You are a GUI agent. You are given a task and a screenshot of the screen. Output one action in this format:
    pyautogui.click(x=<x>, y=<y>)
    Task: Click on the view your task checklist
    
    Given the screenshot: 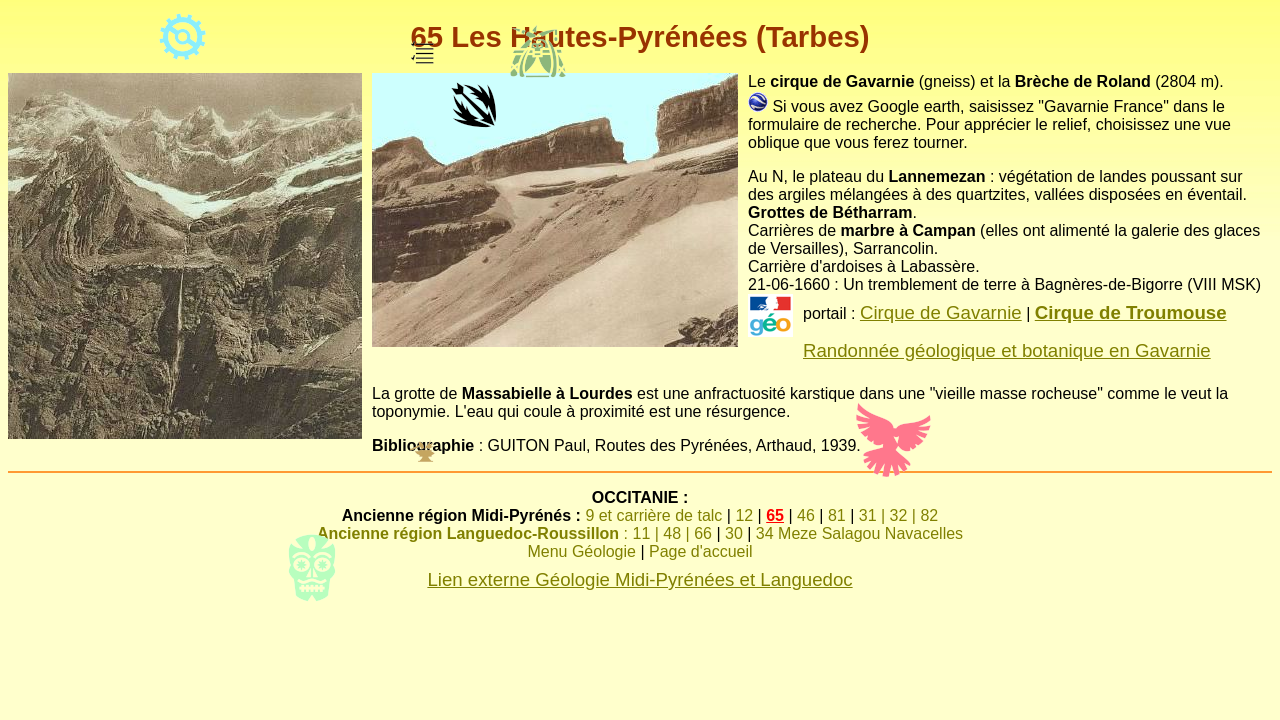 What is the action you would take?
    pyautogui.click(x=423, y=53)
    